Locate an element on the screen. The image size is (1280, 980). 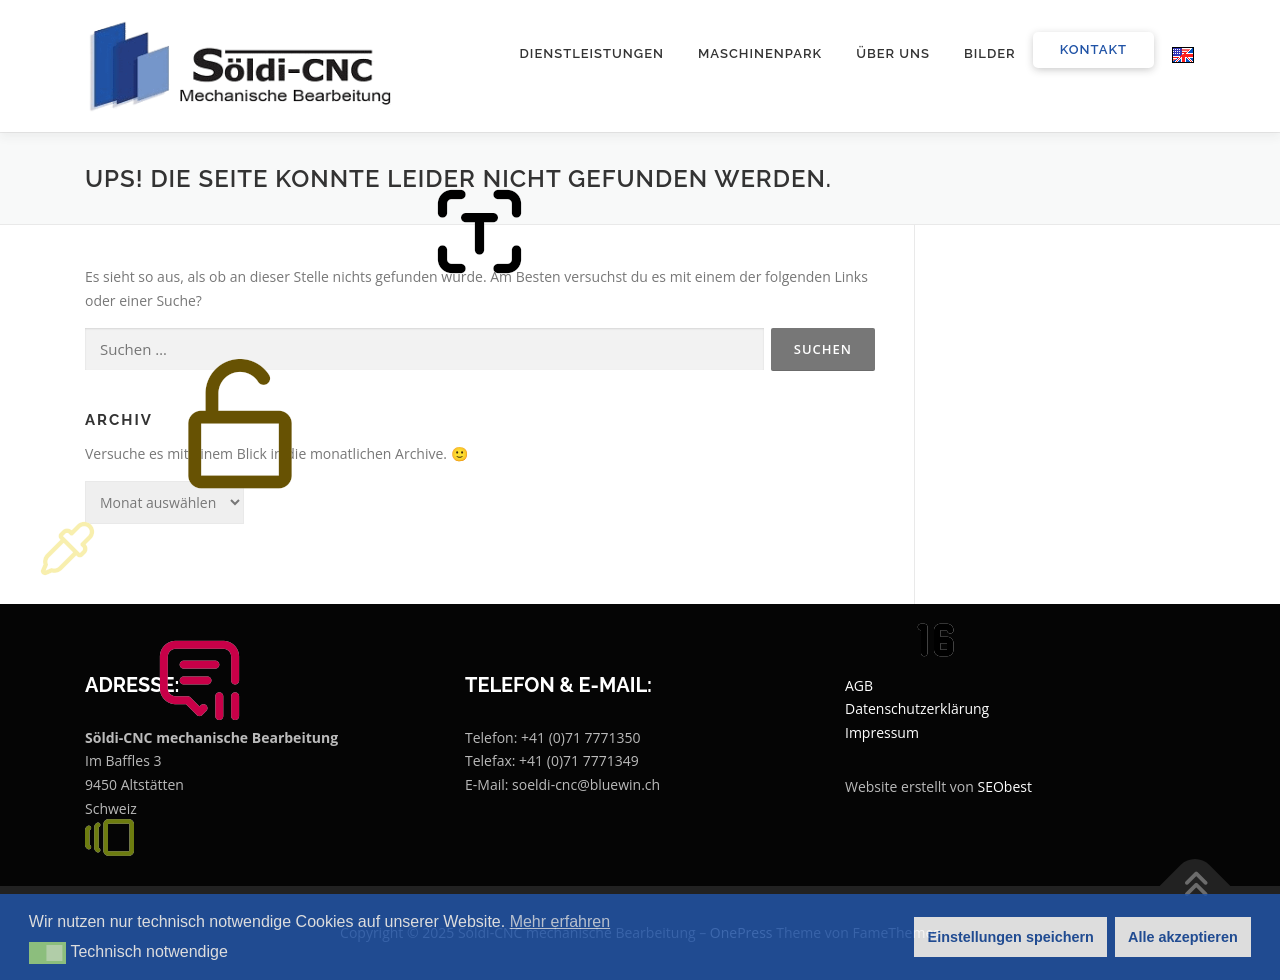
scan image to extract text is located at coordinates (479, 231).